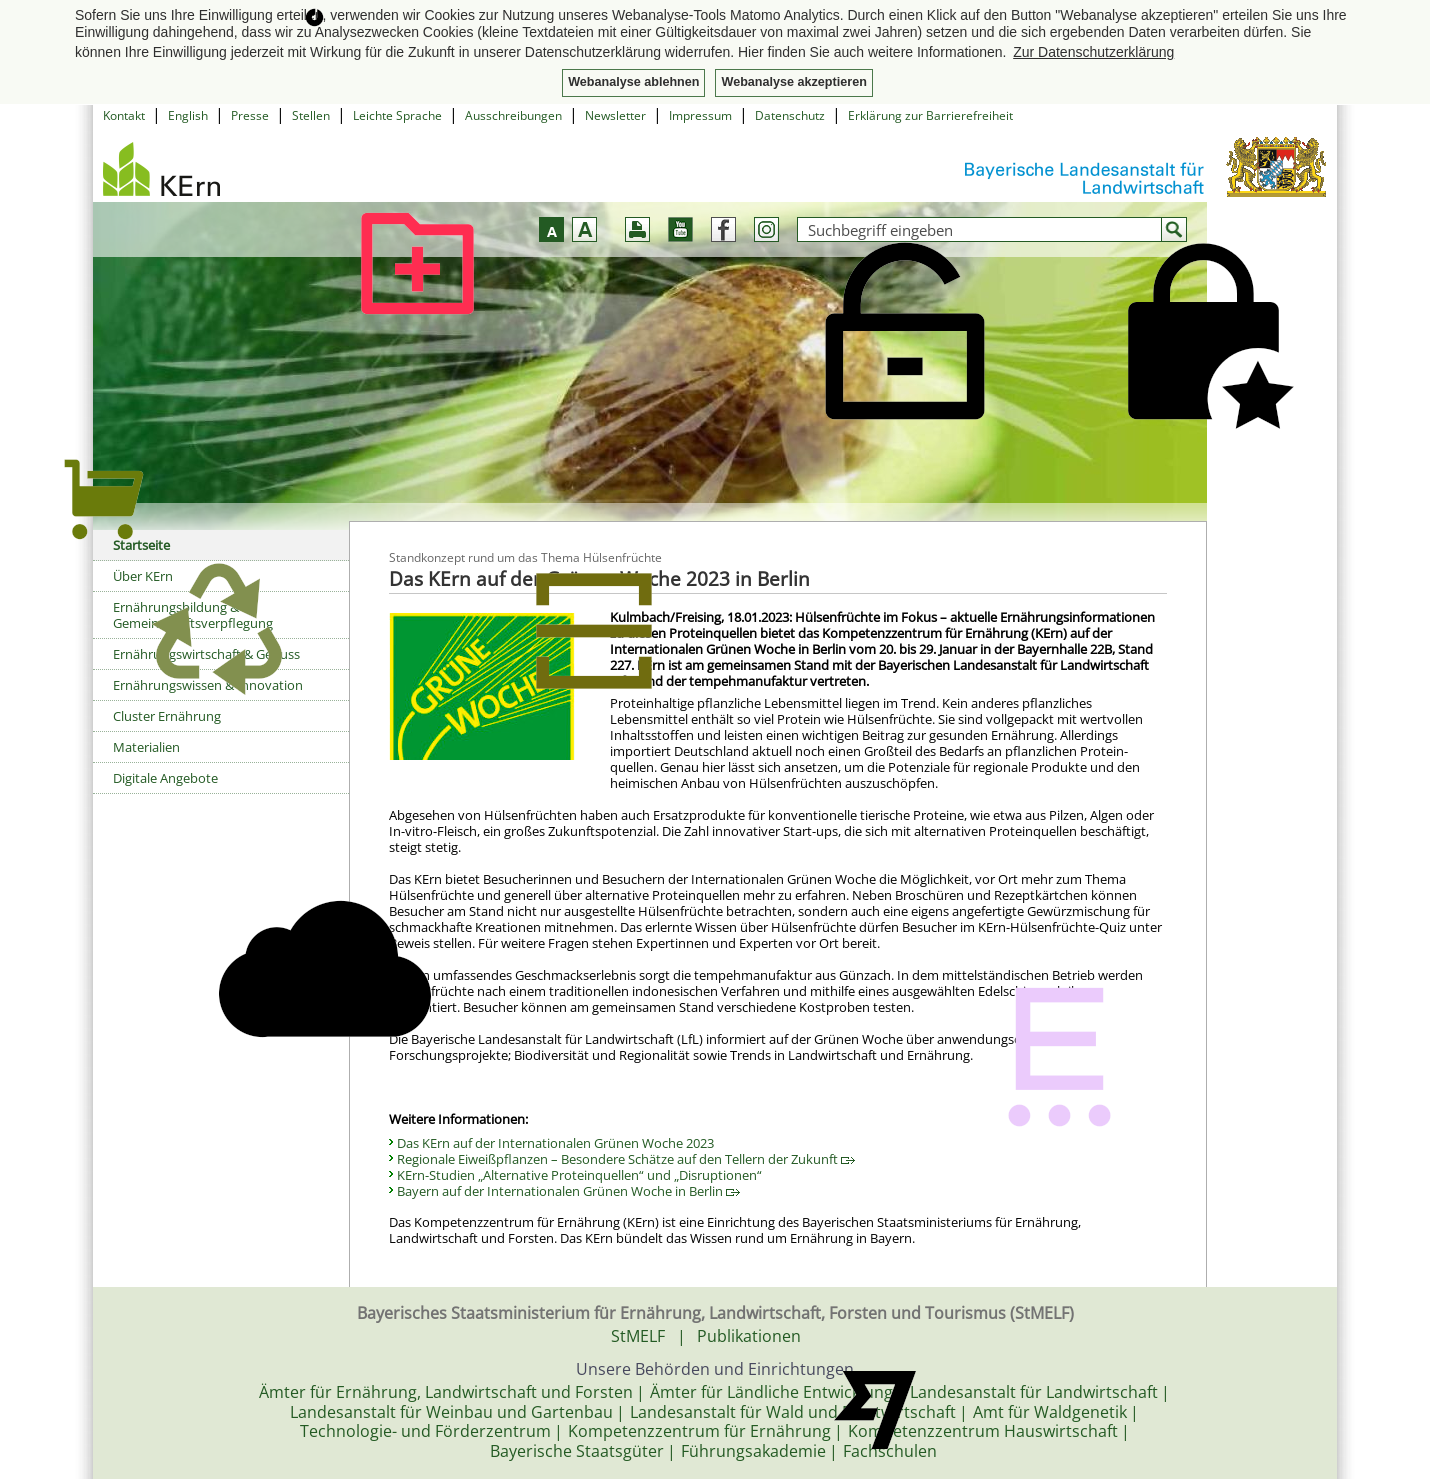 This screenshot has width=1430, height=1479. What do you see at coordinates (905, 331) in the screenshot?
I see `unlock a secured item or feature` at bounding box center [905, 331].